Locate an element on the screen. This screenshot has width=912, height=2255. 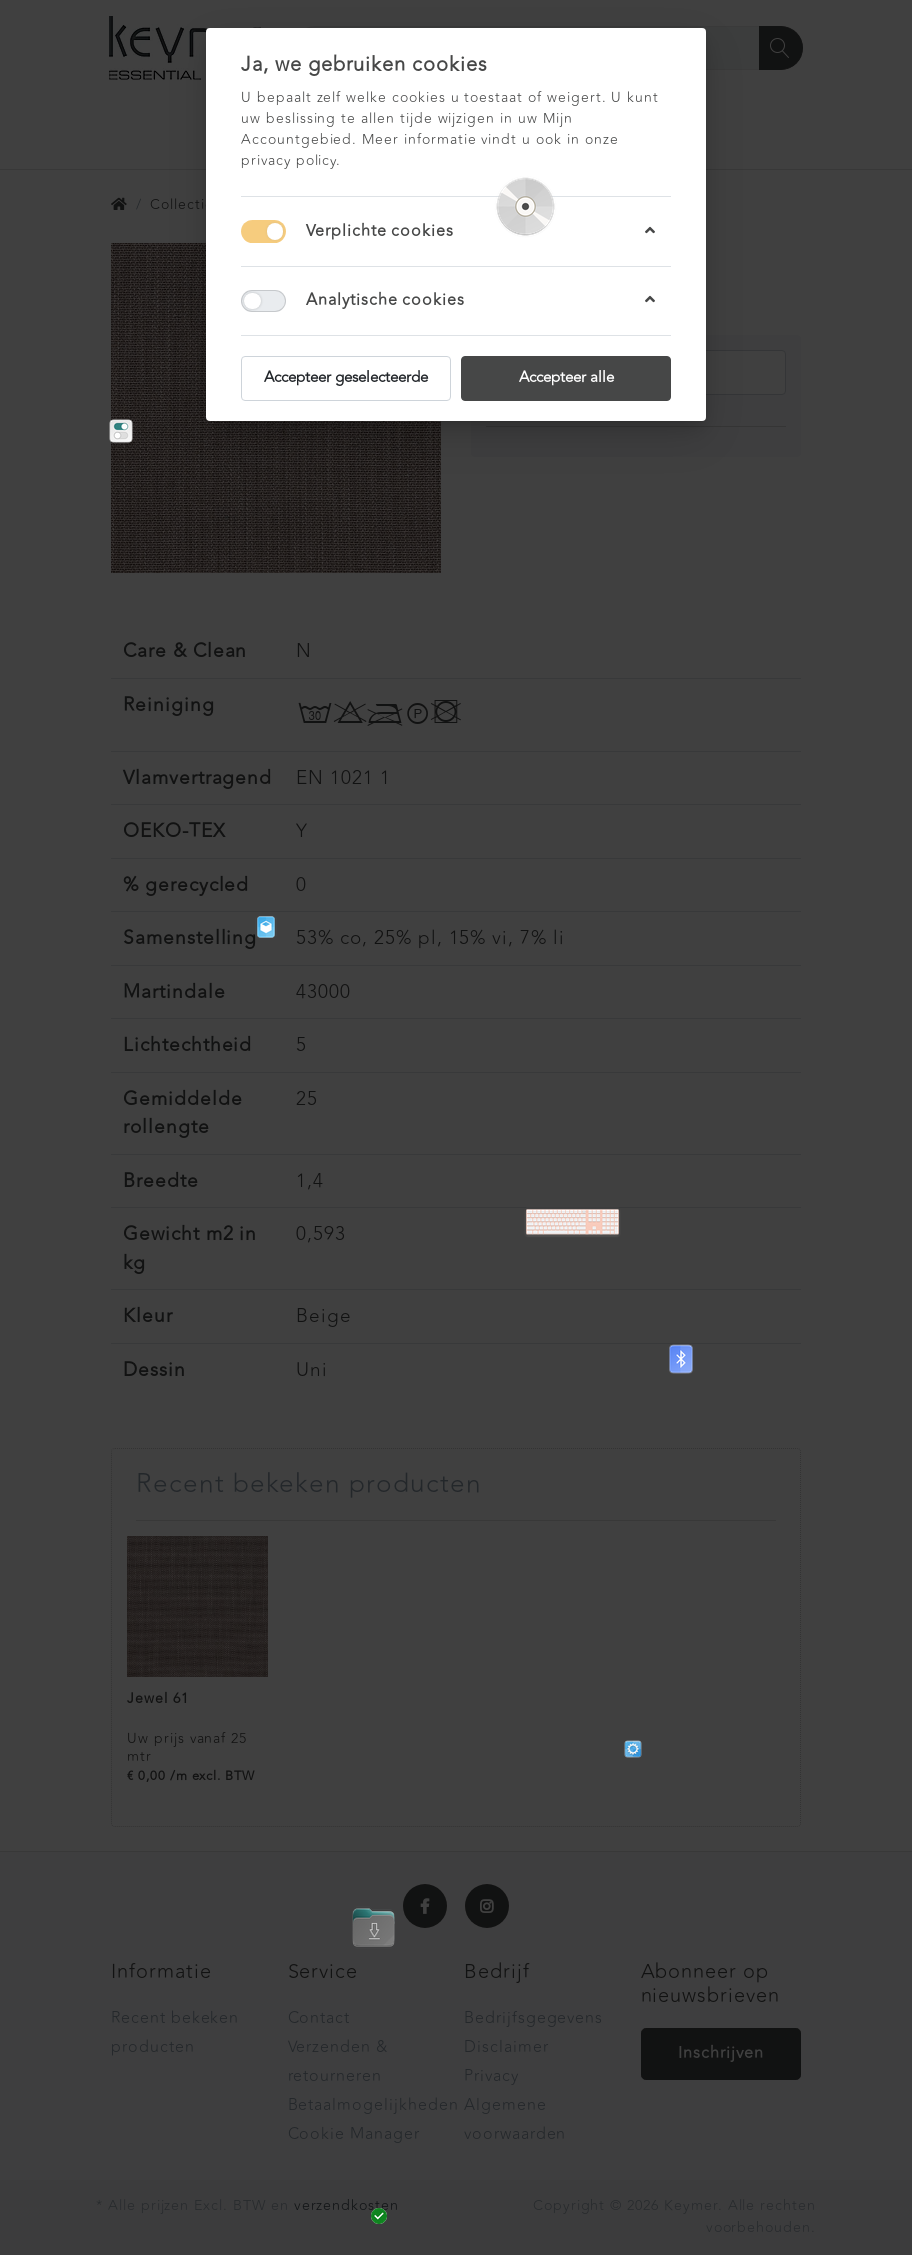
access your downloads folder is located at coordinates (373, 1927).